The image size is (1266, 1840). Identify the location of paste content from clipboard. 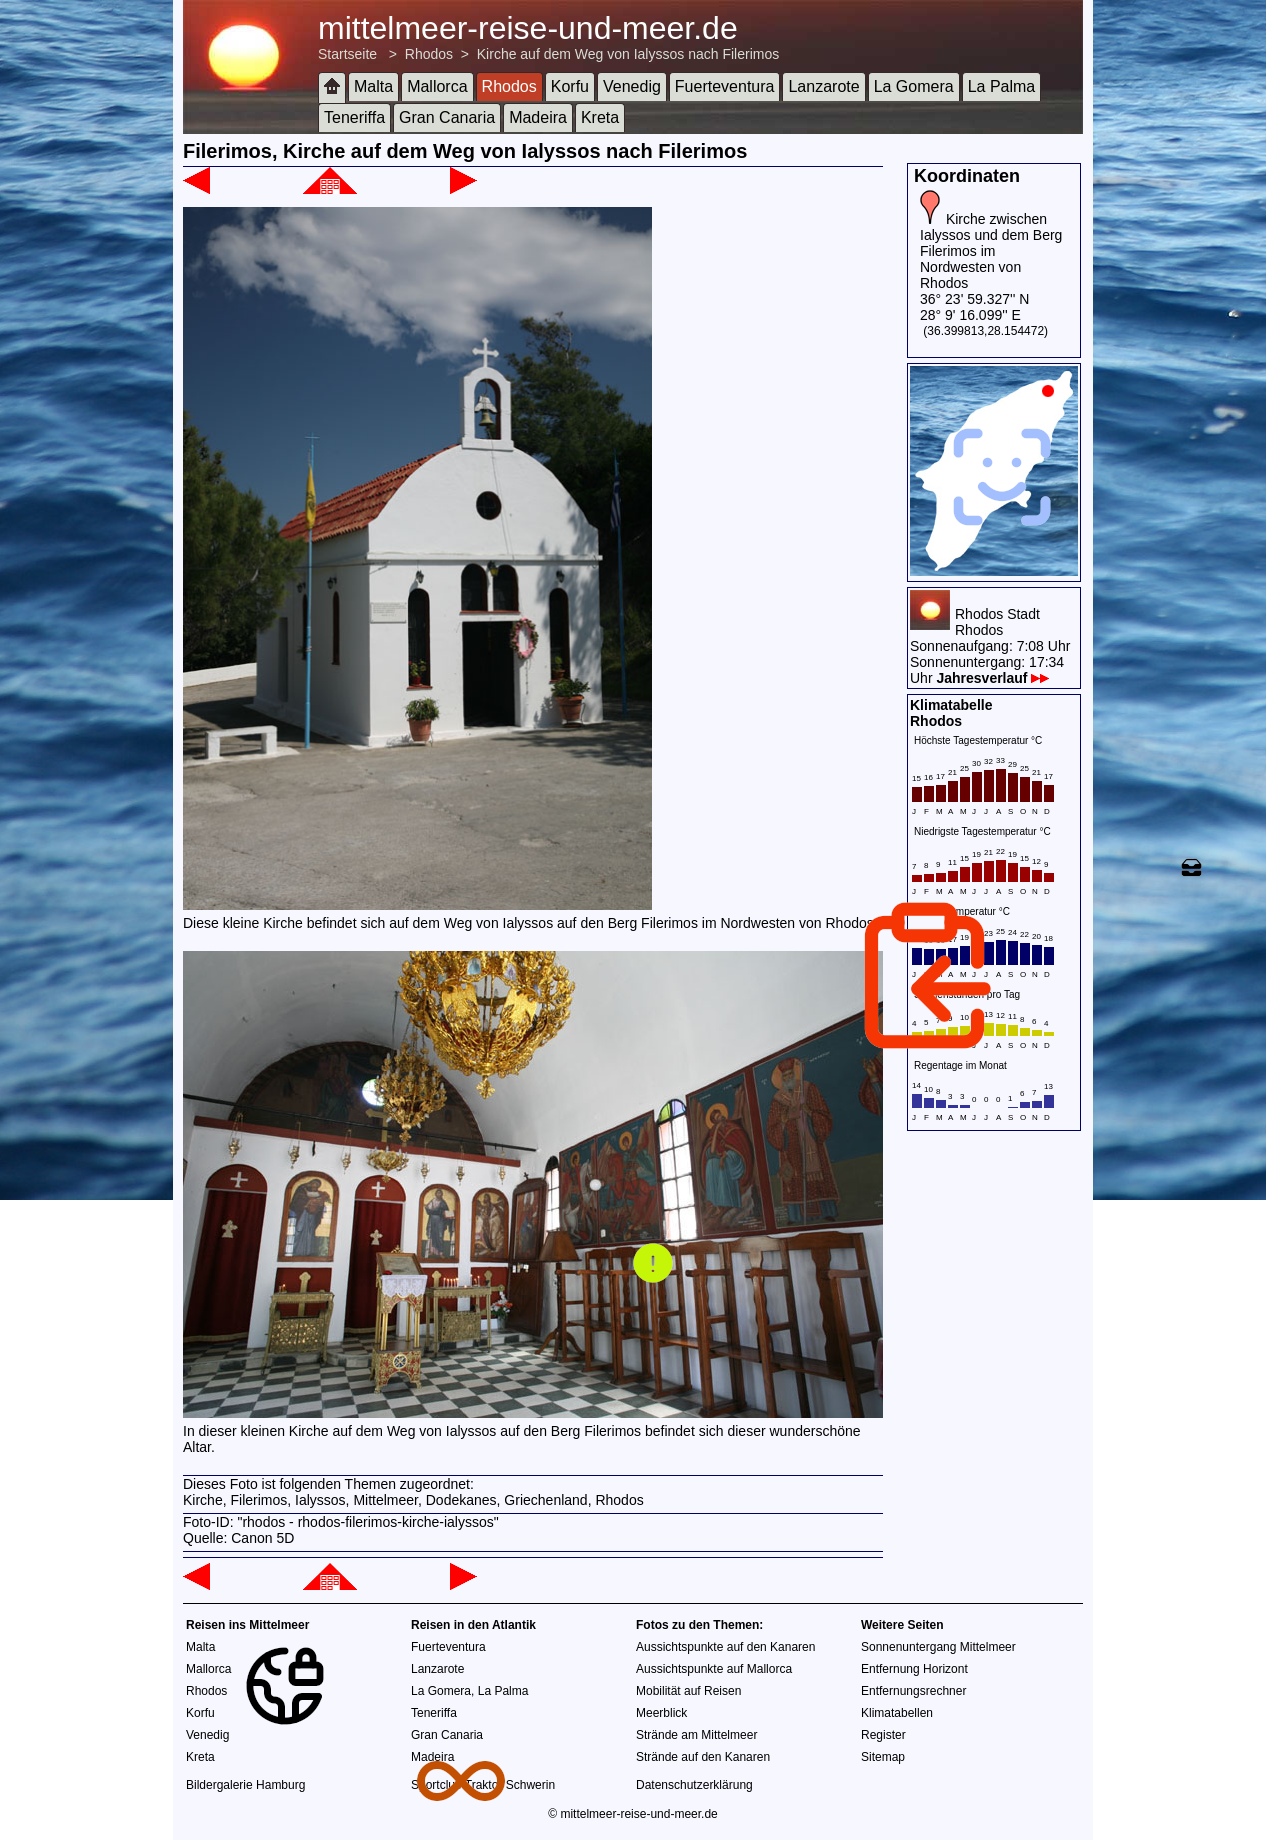
(924, 975).